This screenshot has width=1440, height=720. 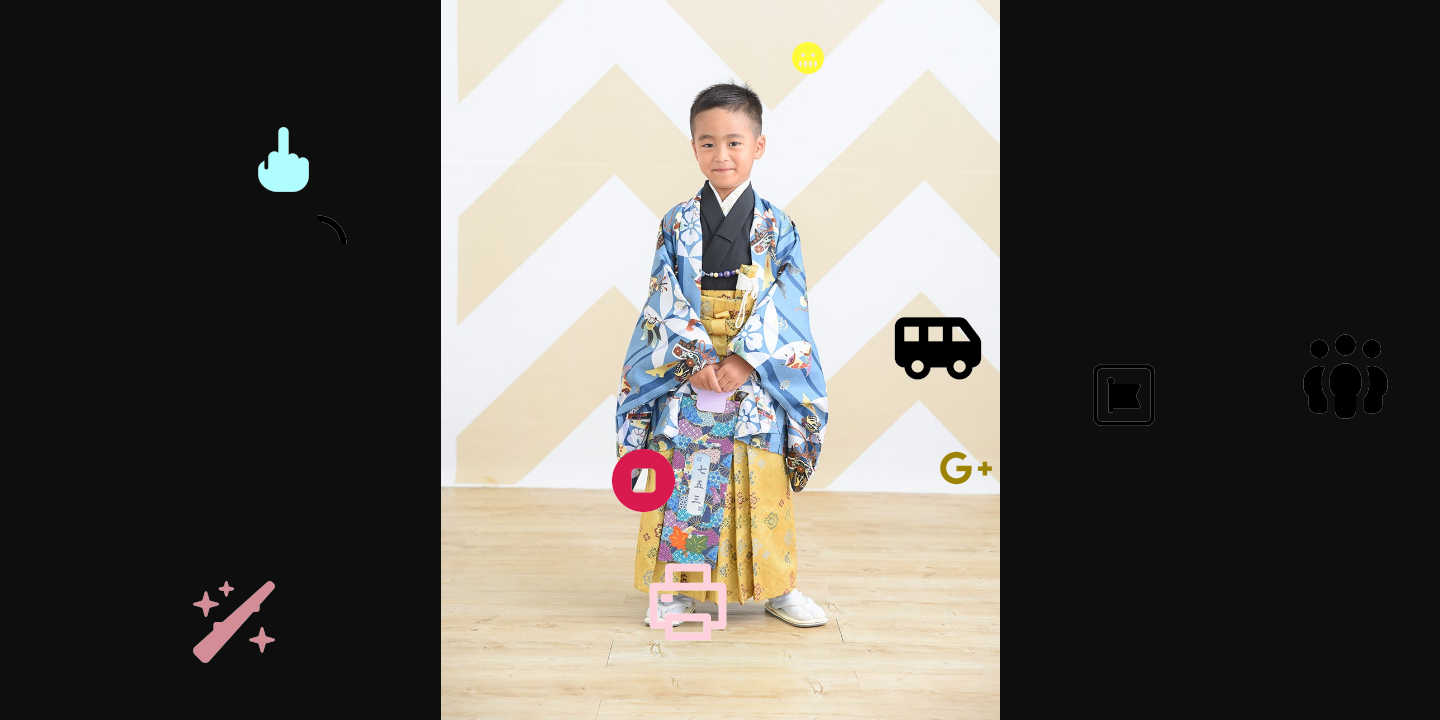 I want to click on google+ social media logo, so click(x=966, y=468).